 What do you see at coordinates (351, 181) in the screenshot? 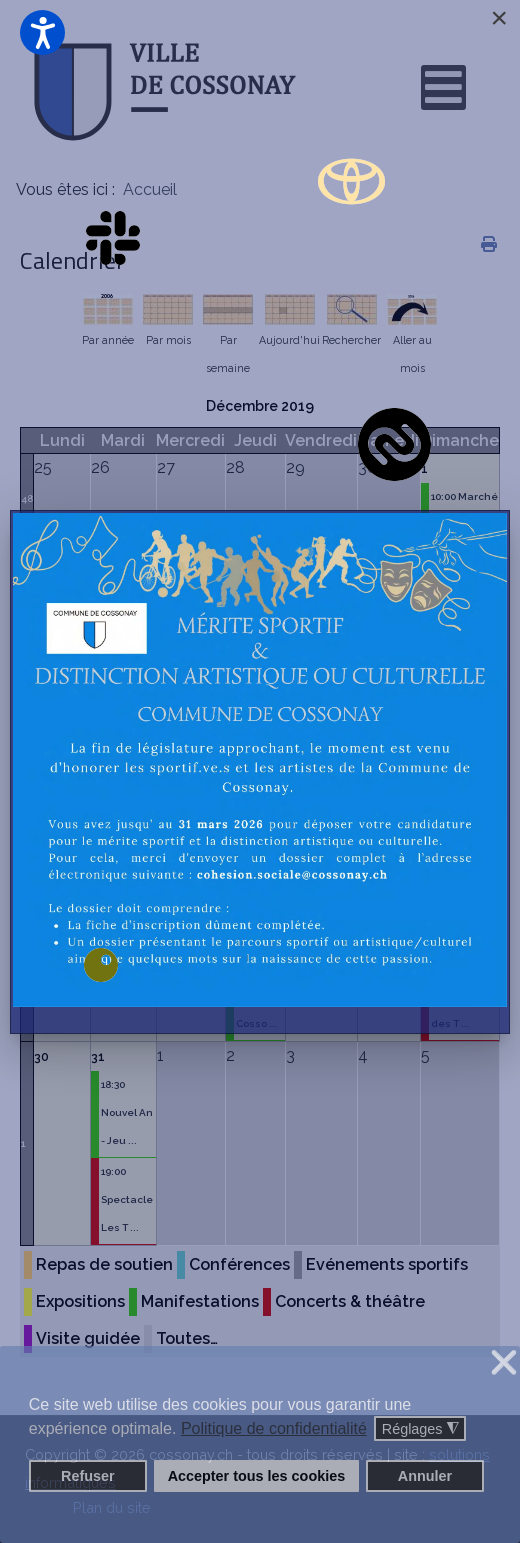
I see `Toyota brand logo` at bounding box center [351, 181].